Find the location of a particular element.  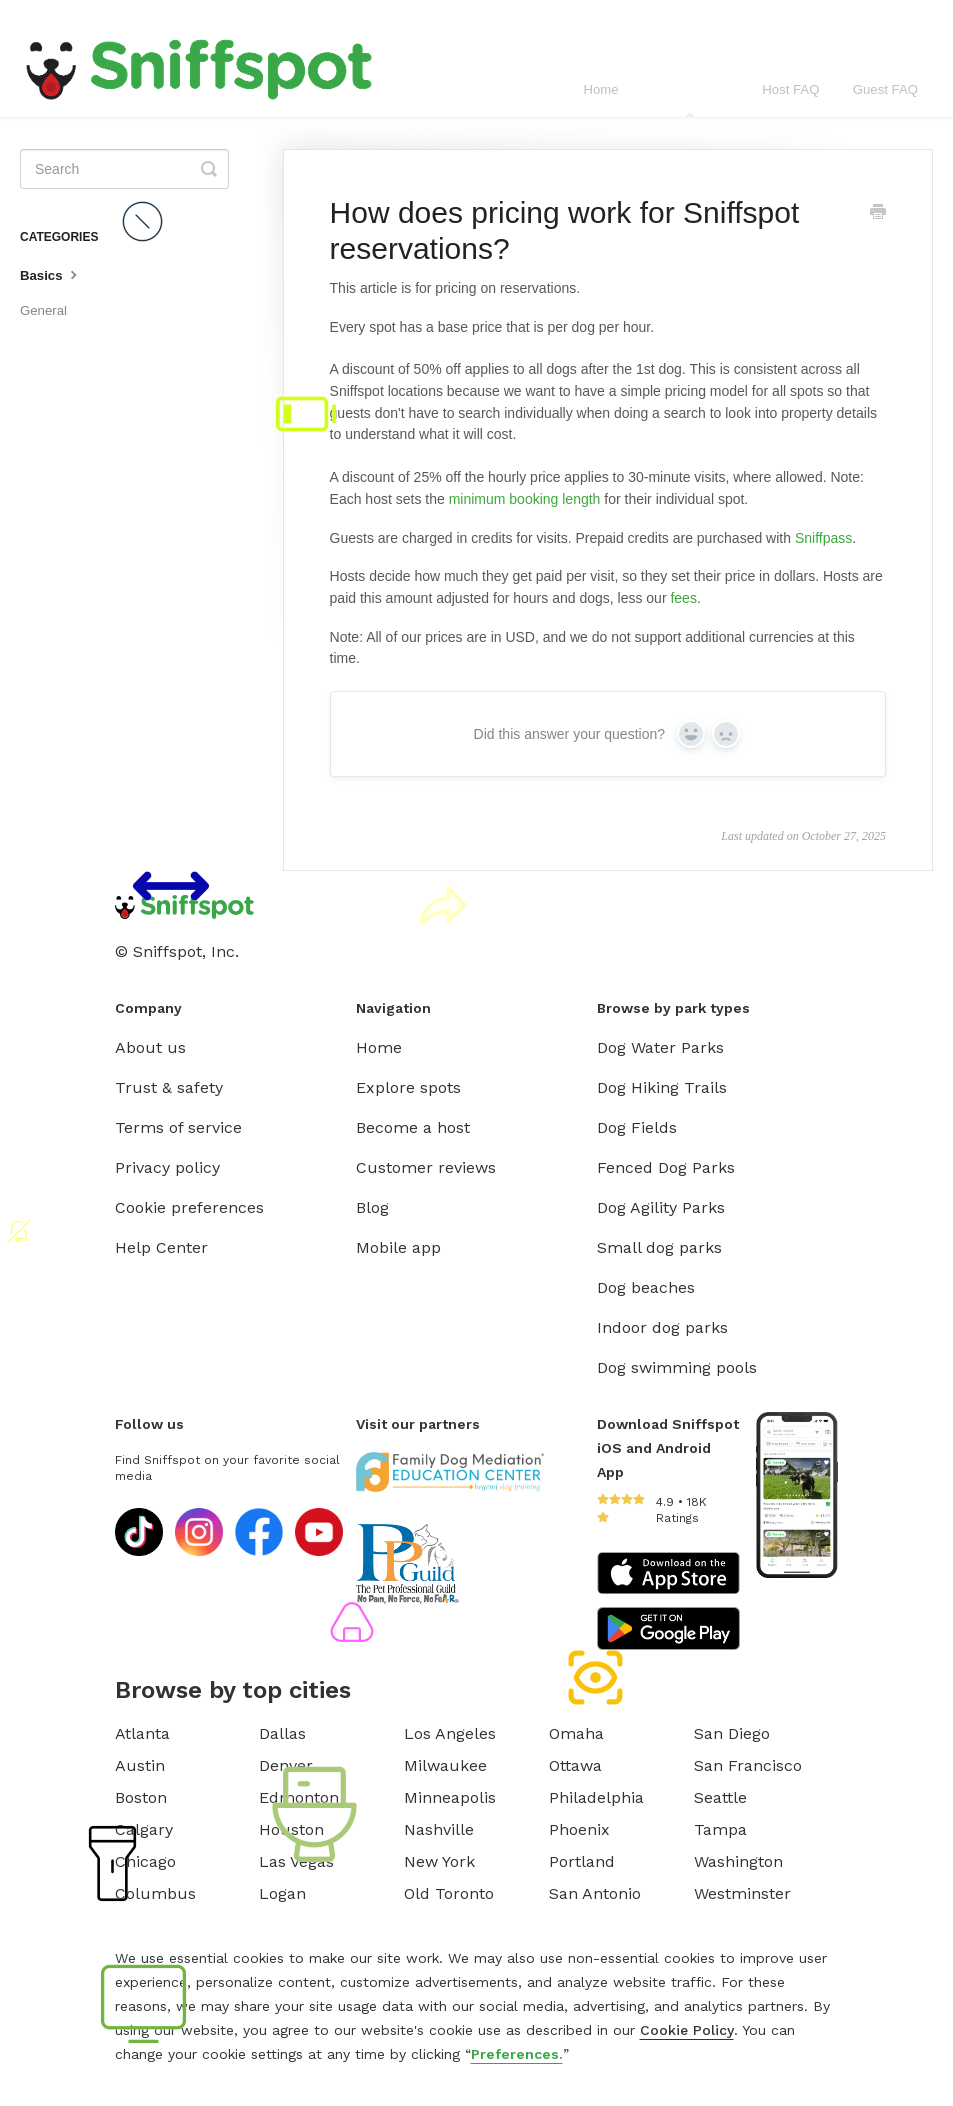

browse japanese food options is located at coordinates (352, 1622).